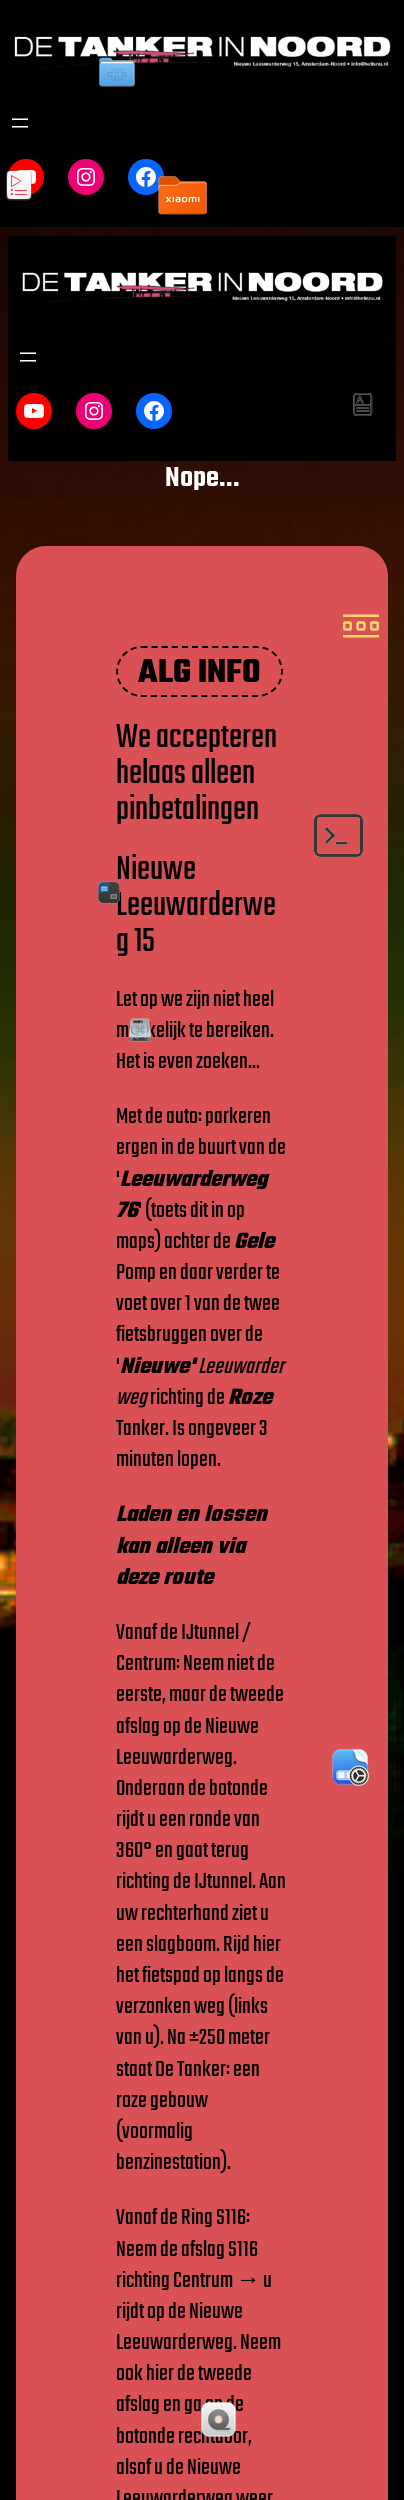  What do you see at coordinates (109, 893) in the screenshot?
I see `access virtual desktop preferences` at bounding box center [109, 893].